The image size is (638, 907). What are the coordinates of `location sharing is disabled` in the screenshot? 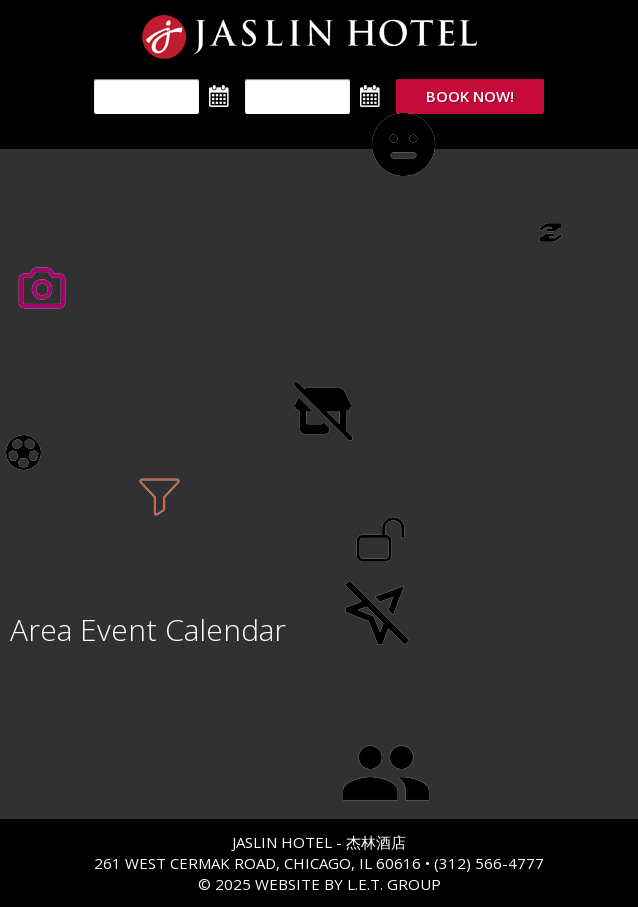 It's located at (375, 615).